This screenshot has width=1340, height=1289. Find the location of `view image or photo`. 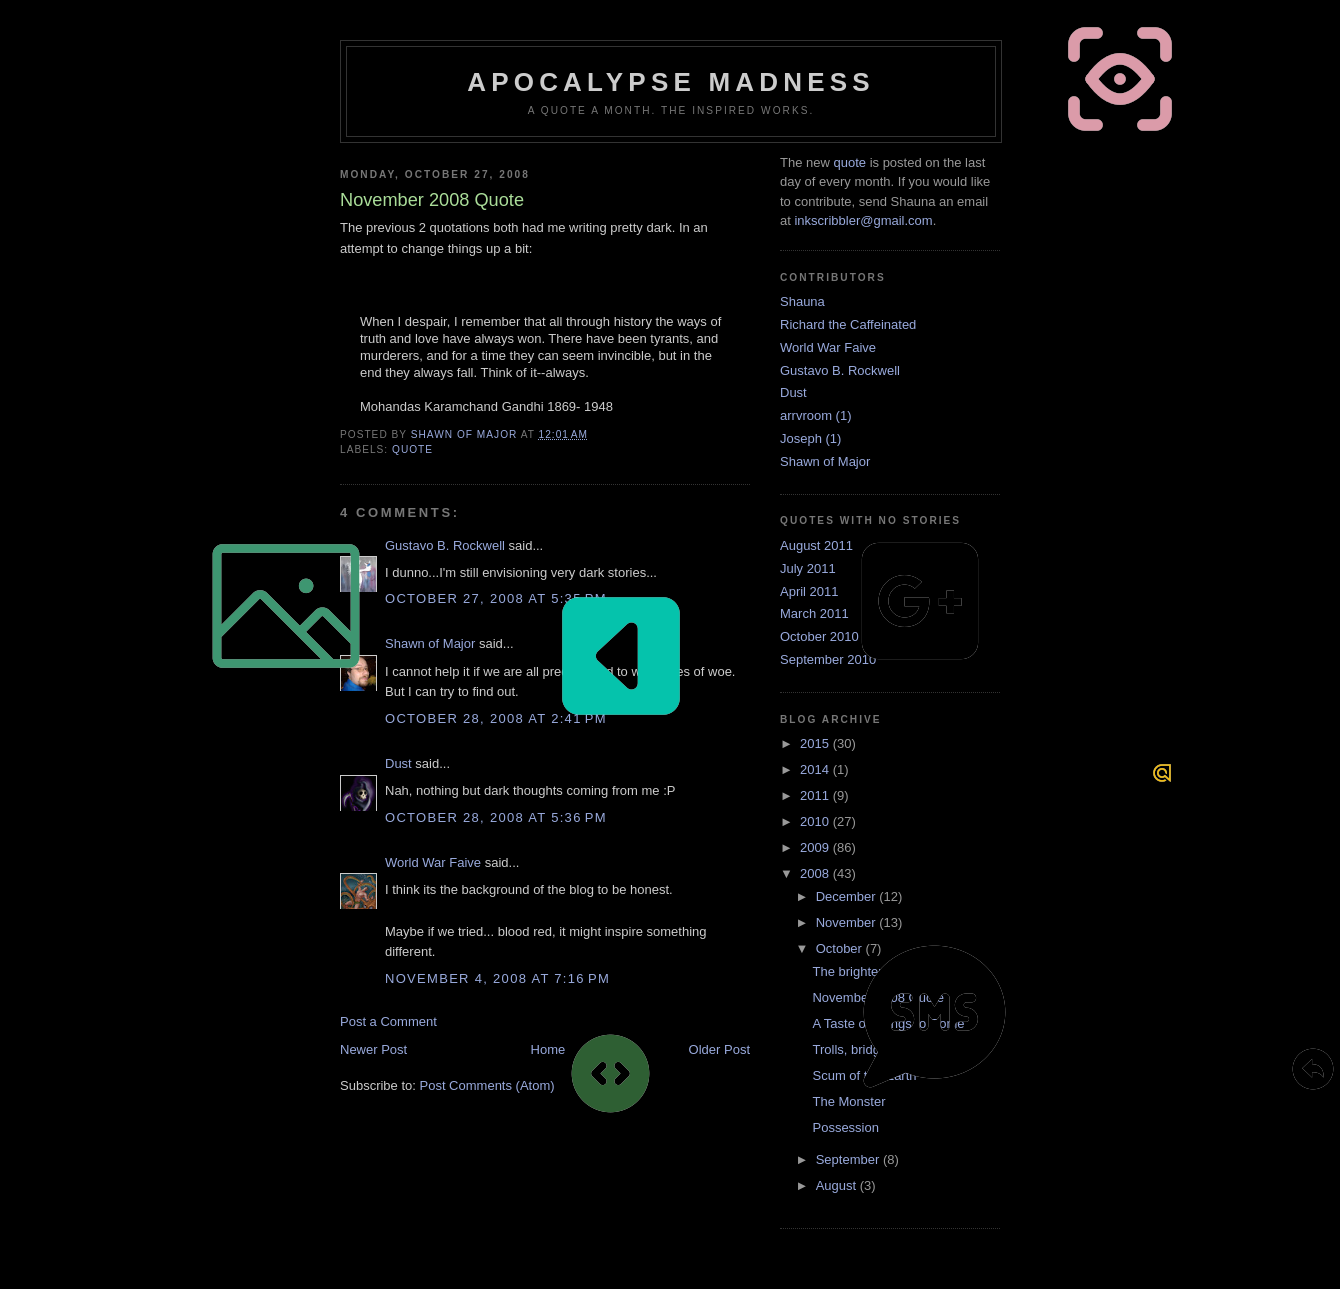

view image or photo is located at coordinates (286, 606).